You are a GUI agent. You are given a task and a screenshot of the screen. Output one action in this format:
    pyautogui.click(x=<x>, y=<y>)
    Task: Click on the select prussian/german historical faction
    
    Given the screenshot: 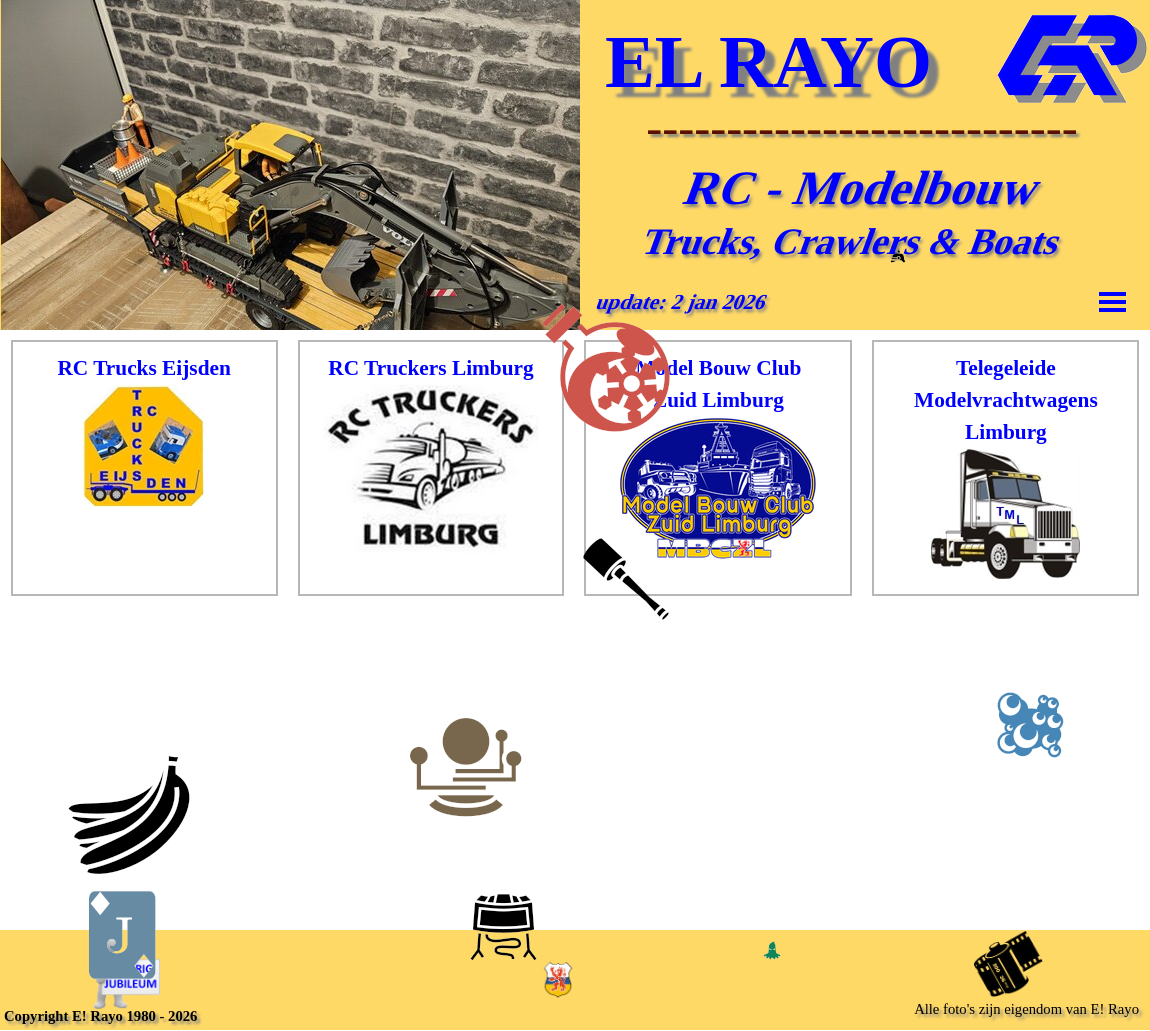 What is the action you would take?
    pyautogui.click(x=898, y=256)
    